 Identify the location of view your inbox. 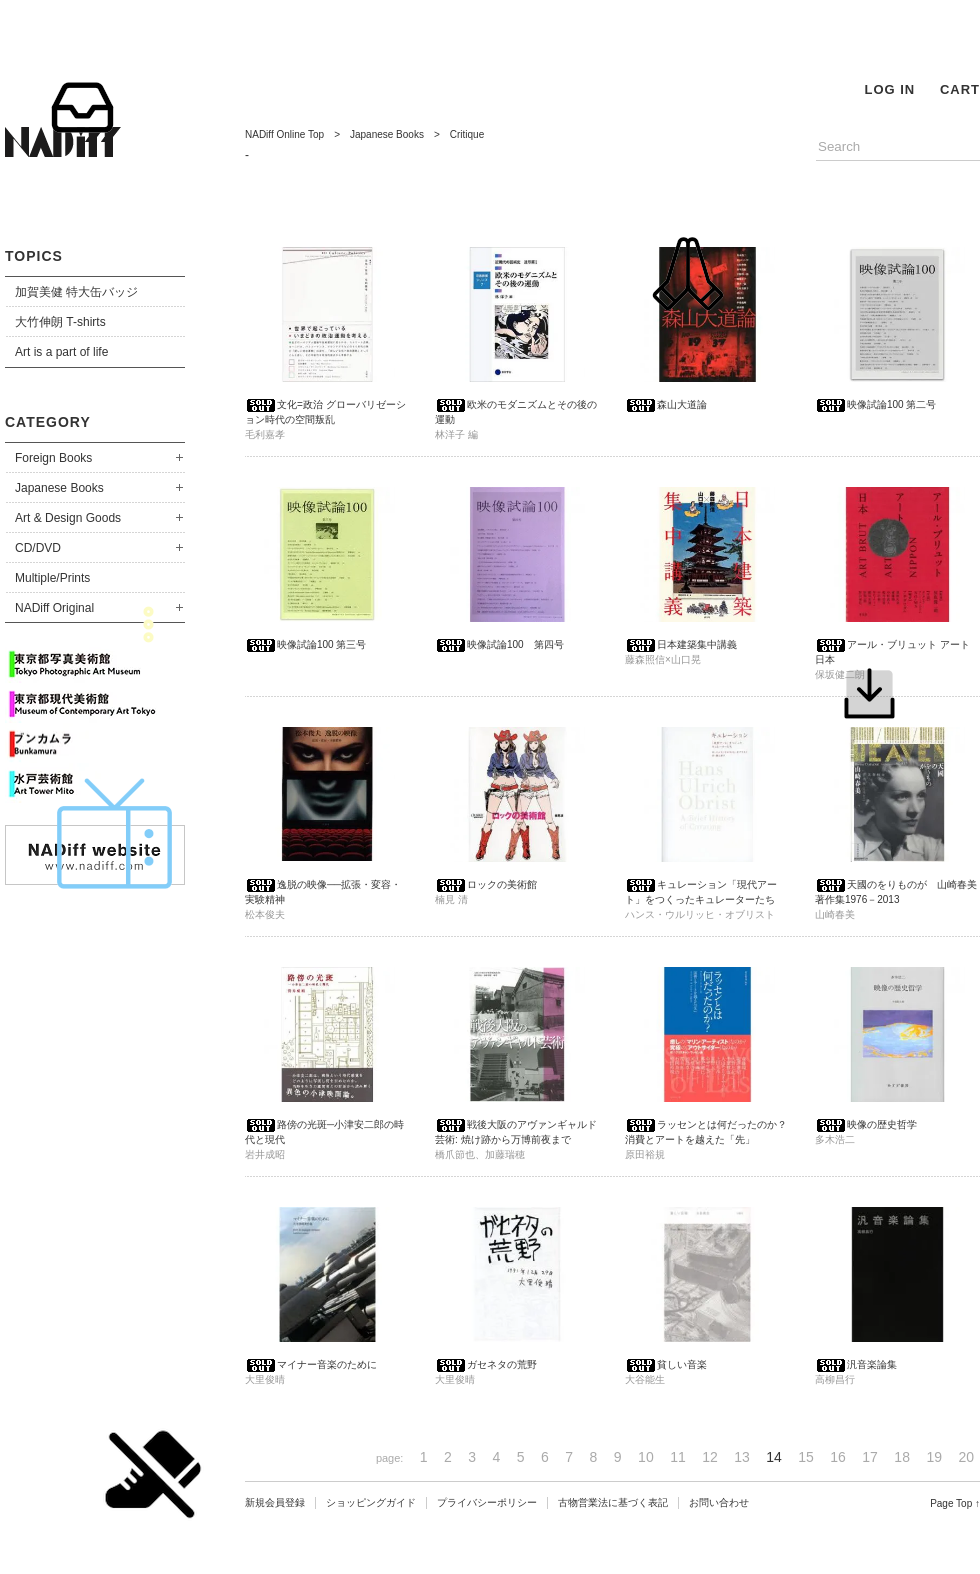
(82, 107).